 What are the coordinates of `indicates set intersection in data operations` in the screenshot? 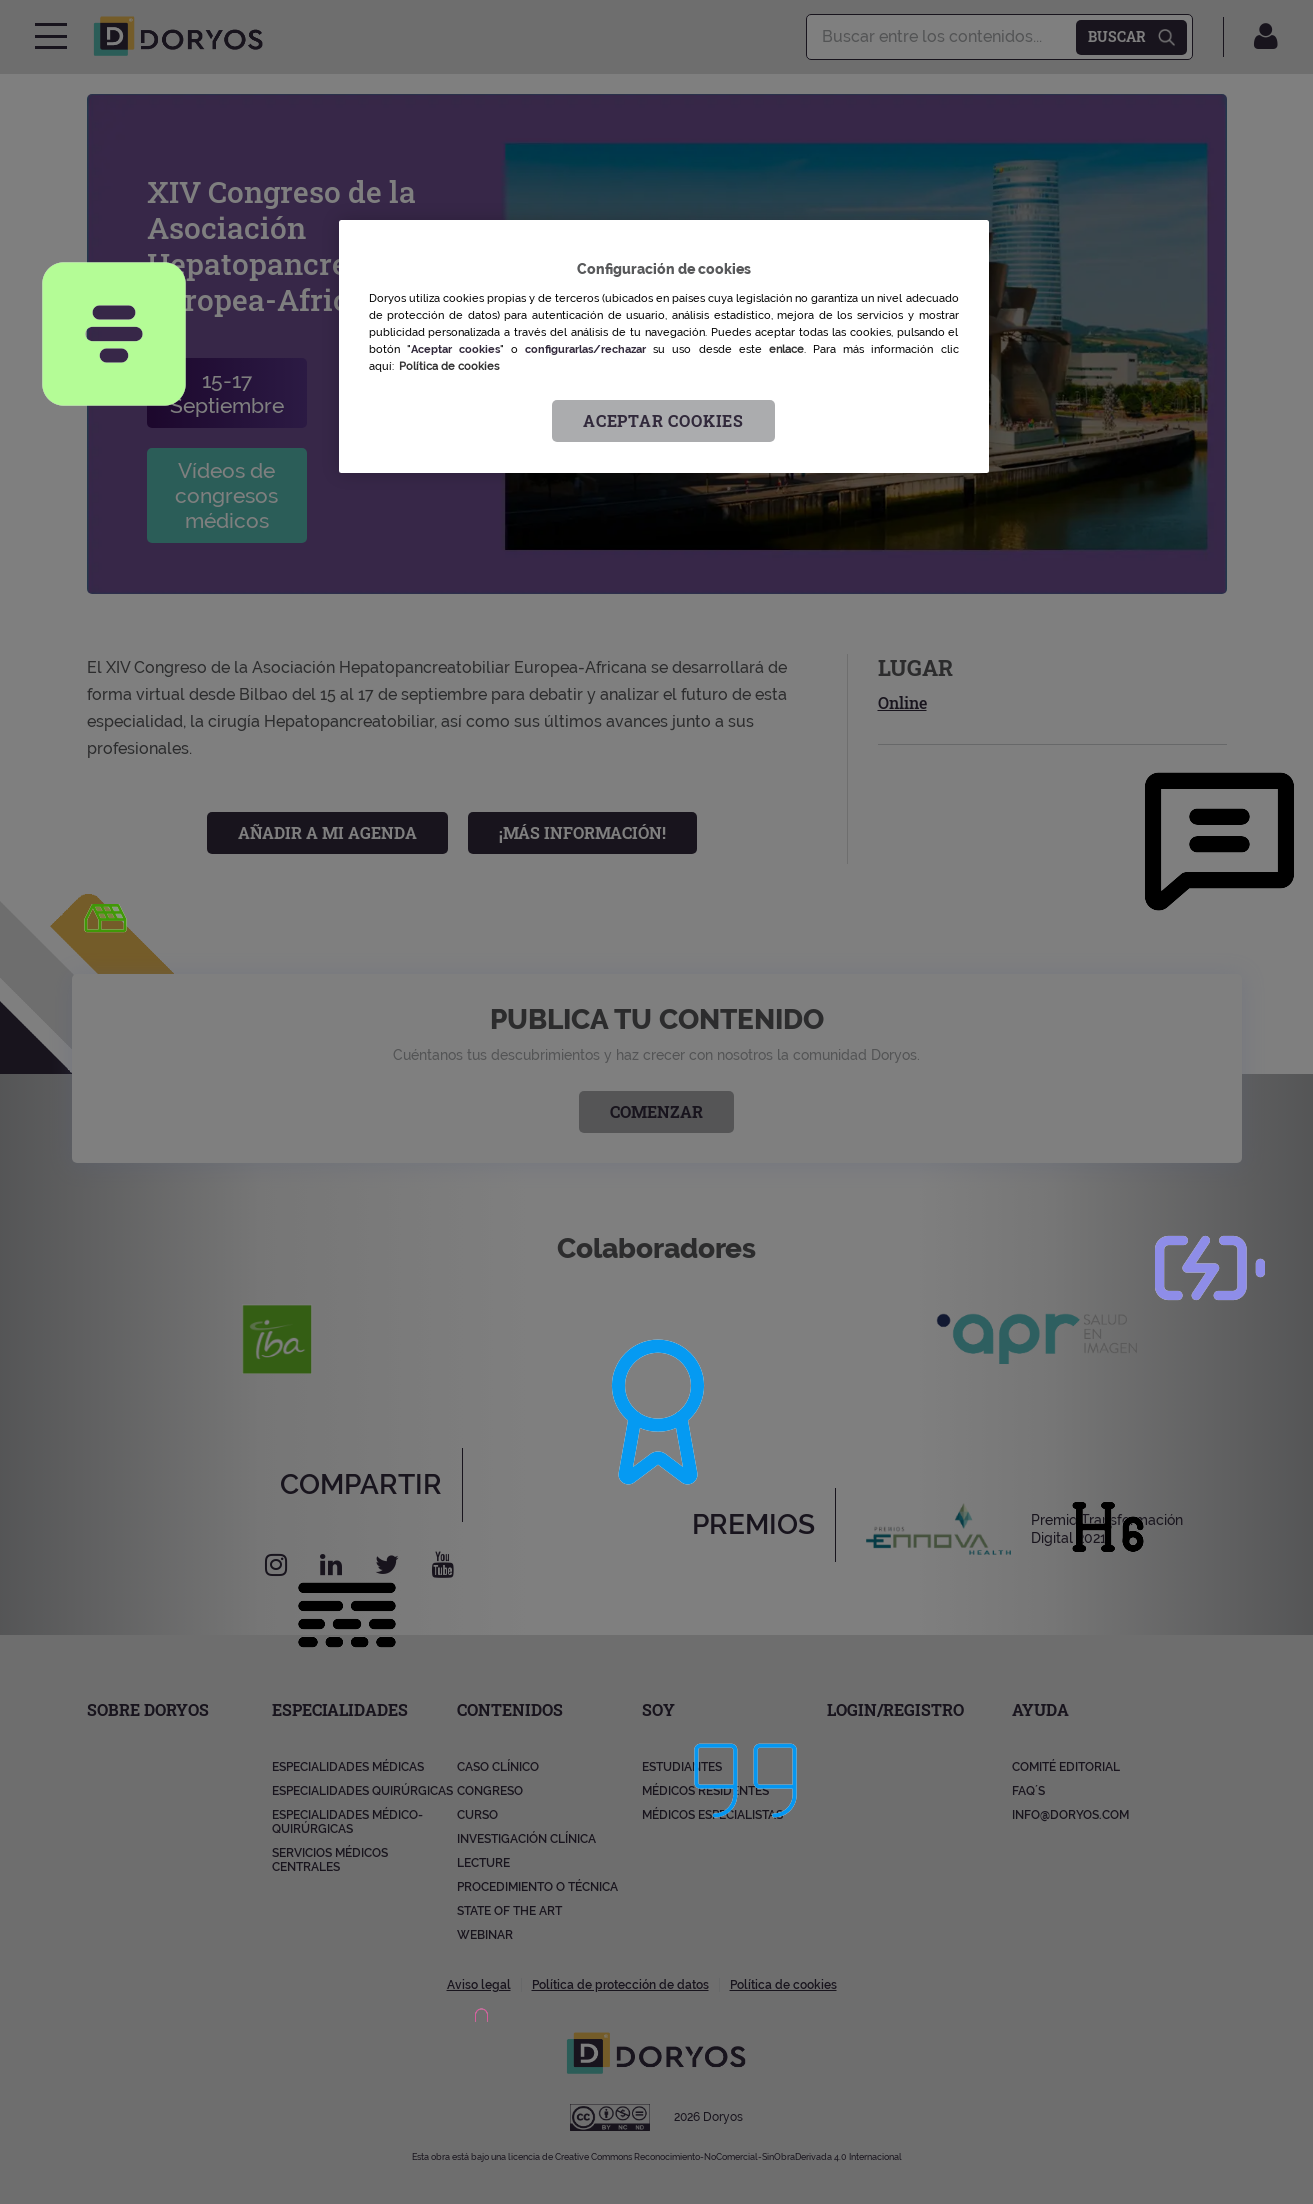 It's located at (481, 2015).